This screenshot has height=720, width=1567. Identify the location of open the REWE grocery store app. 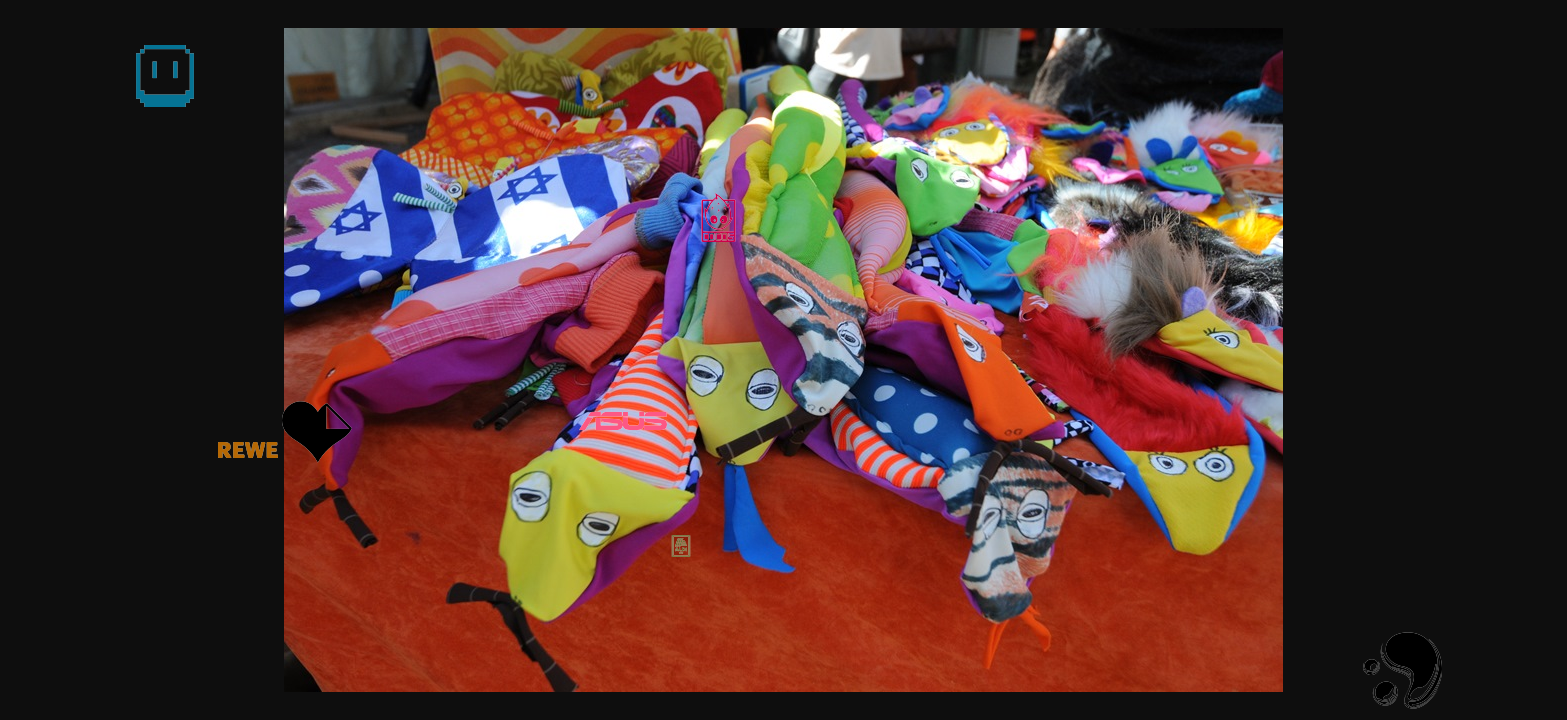
(248, 450).